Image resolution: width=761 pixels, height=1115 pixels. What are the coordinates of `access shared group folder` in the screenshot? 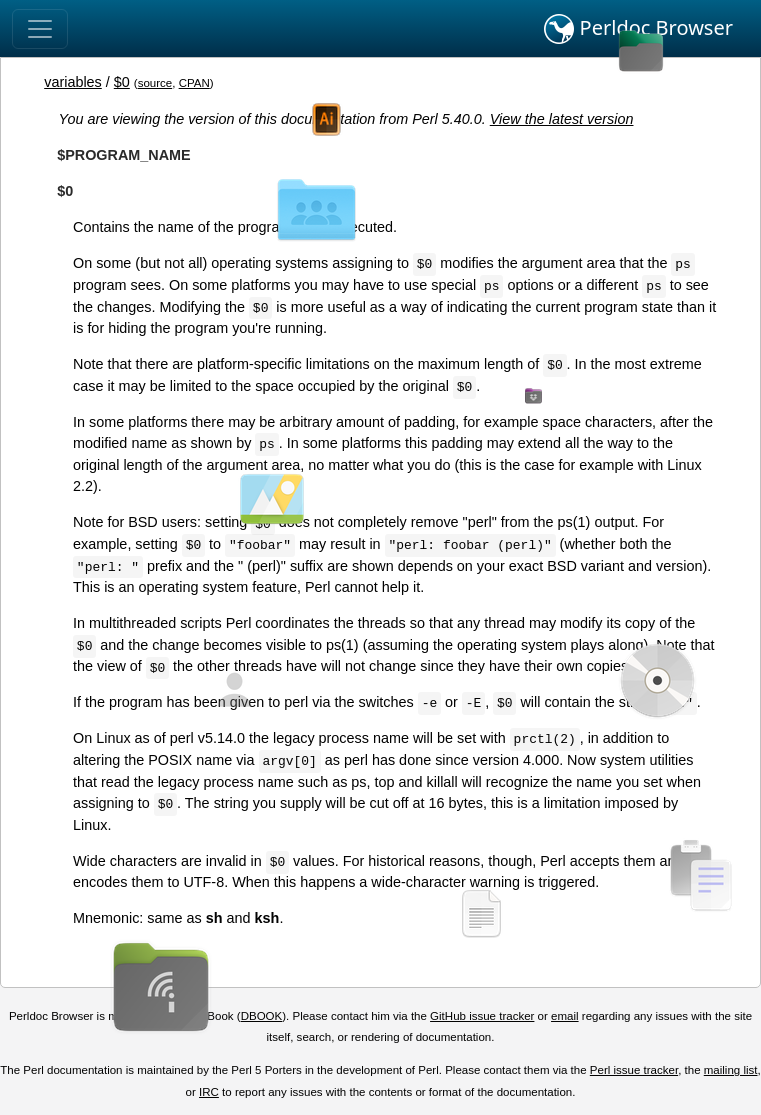 It's located at (316, 209).